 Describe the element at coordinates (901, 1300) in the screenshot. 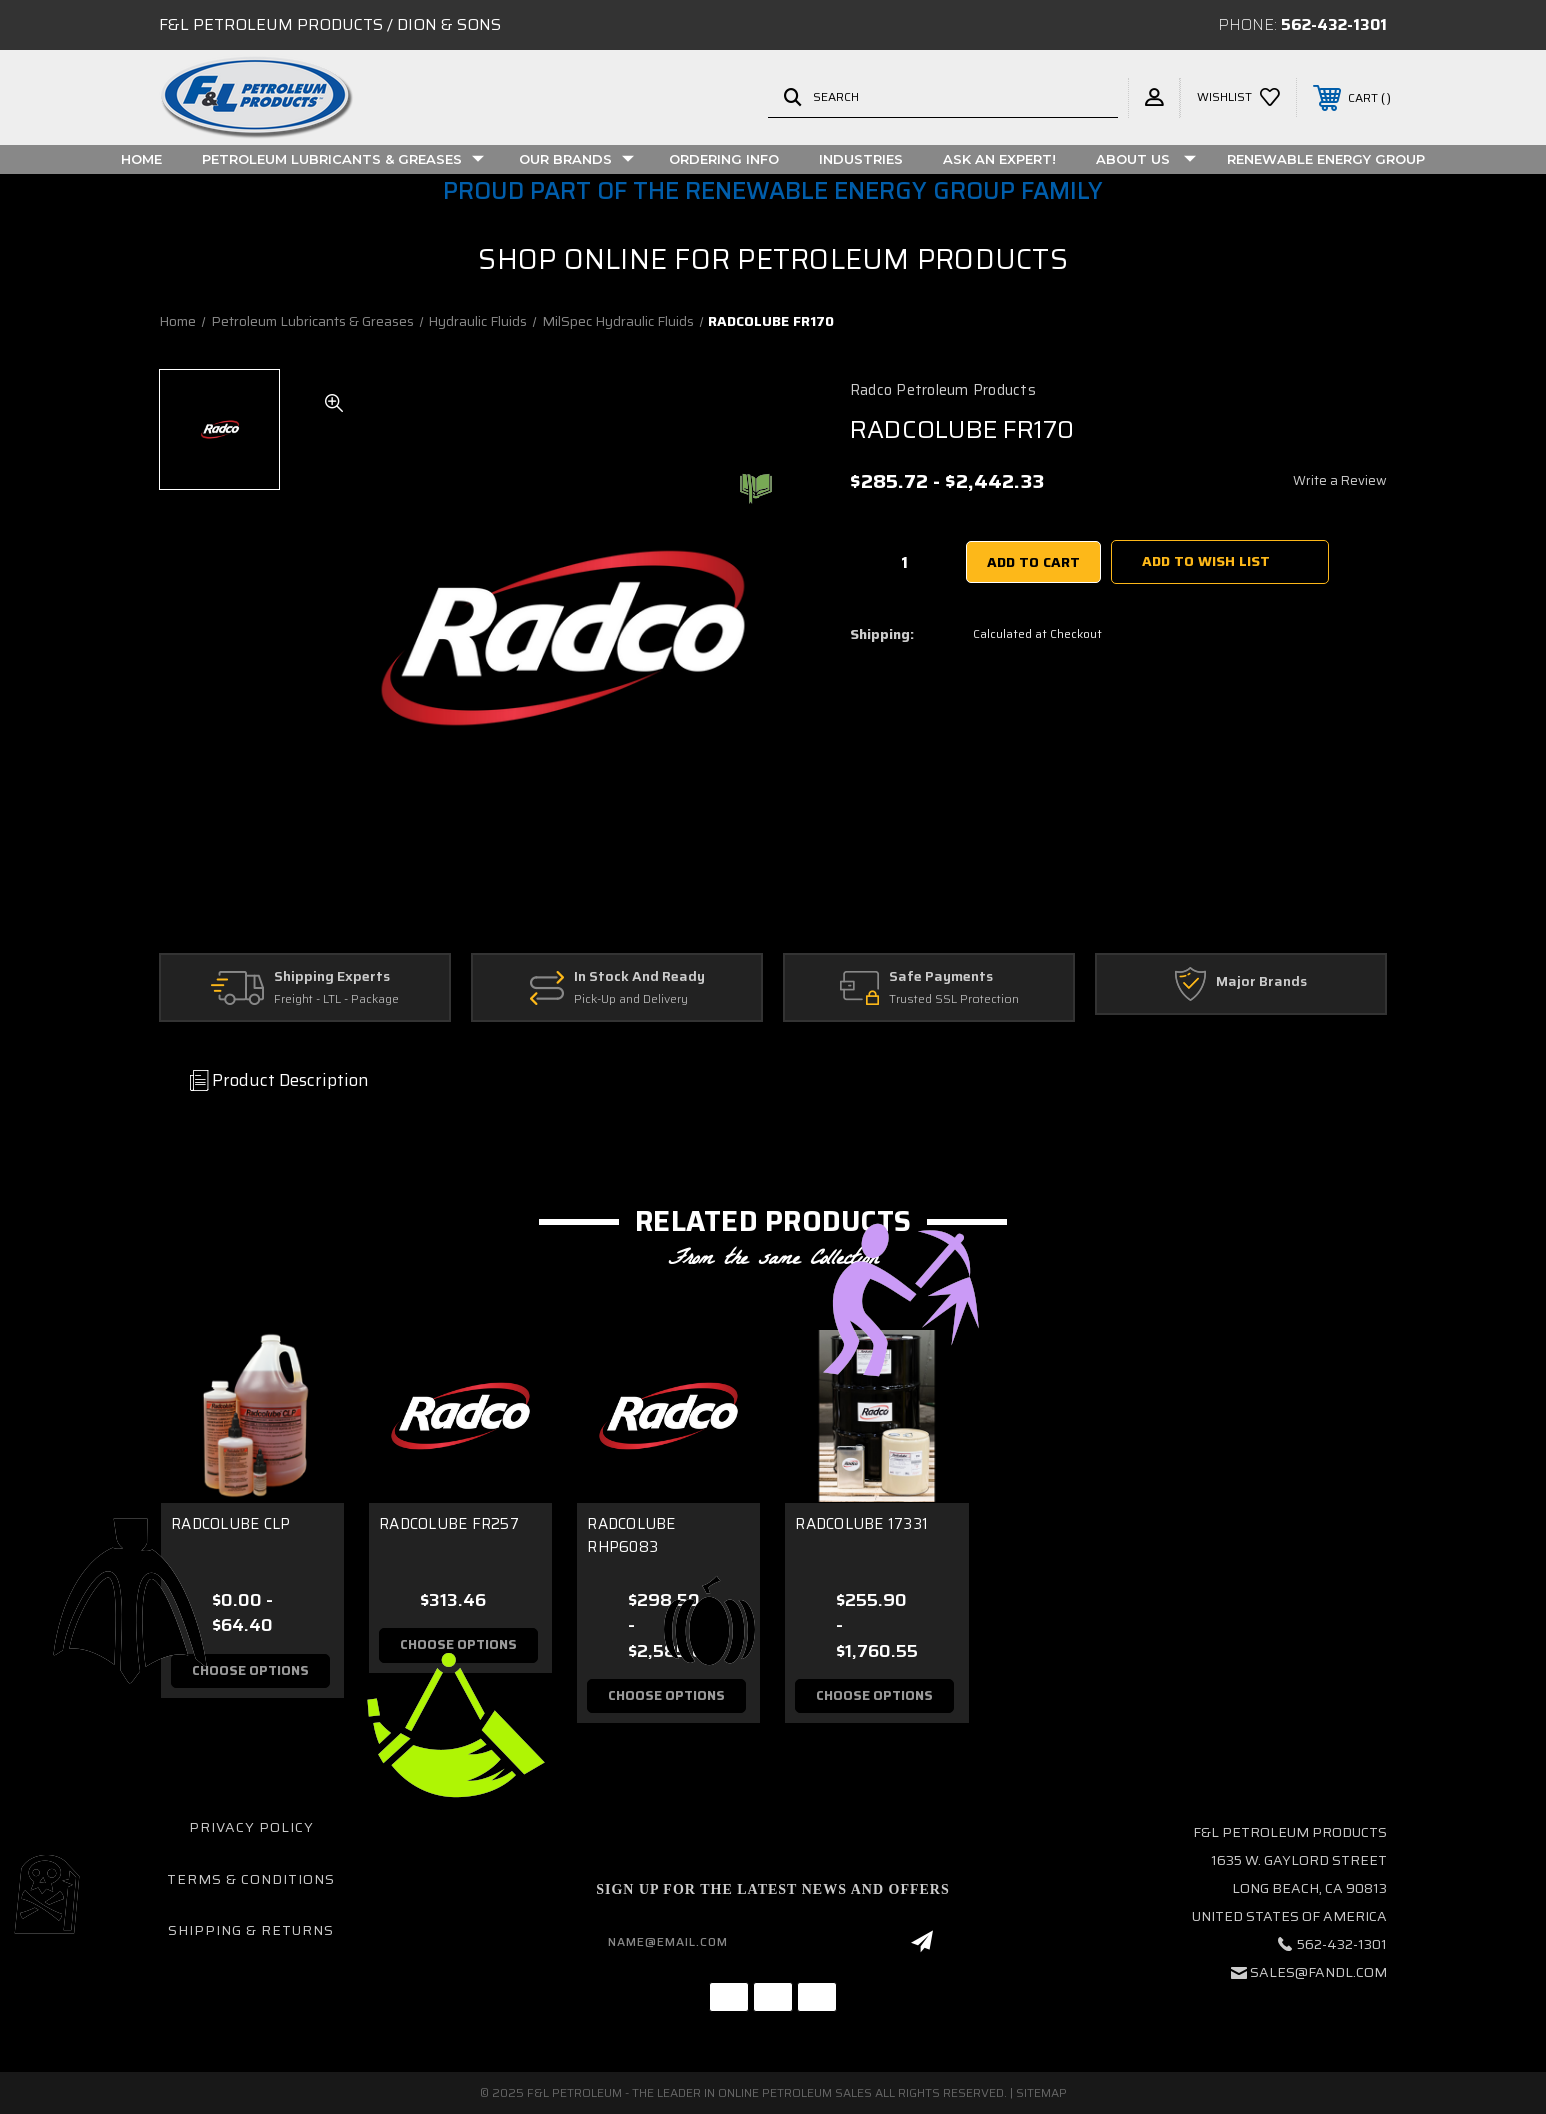

I see `access mining or resource gathering features` at that location.